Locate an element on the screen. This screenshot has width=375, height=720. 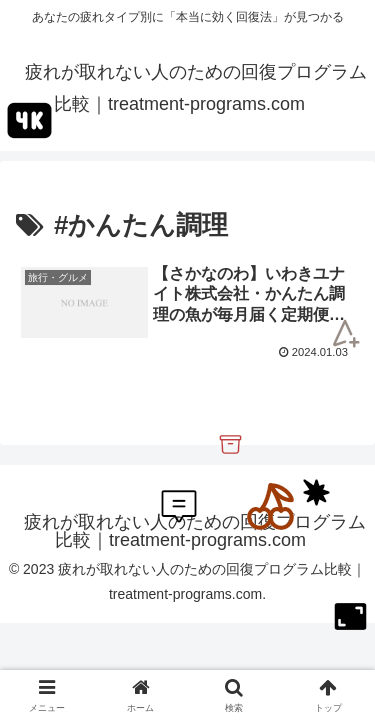
enter fullscreen mode is located at coordinates (350, 616).